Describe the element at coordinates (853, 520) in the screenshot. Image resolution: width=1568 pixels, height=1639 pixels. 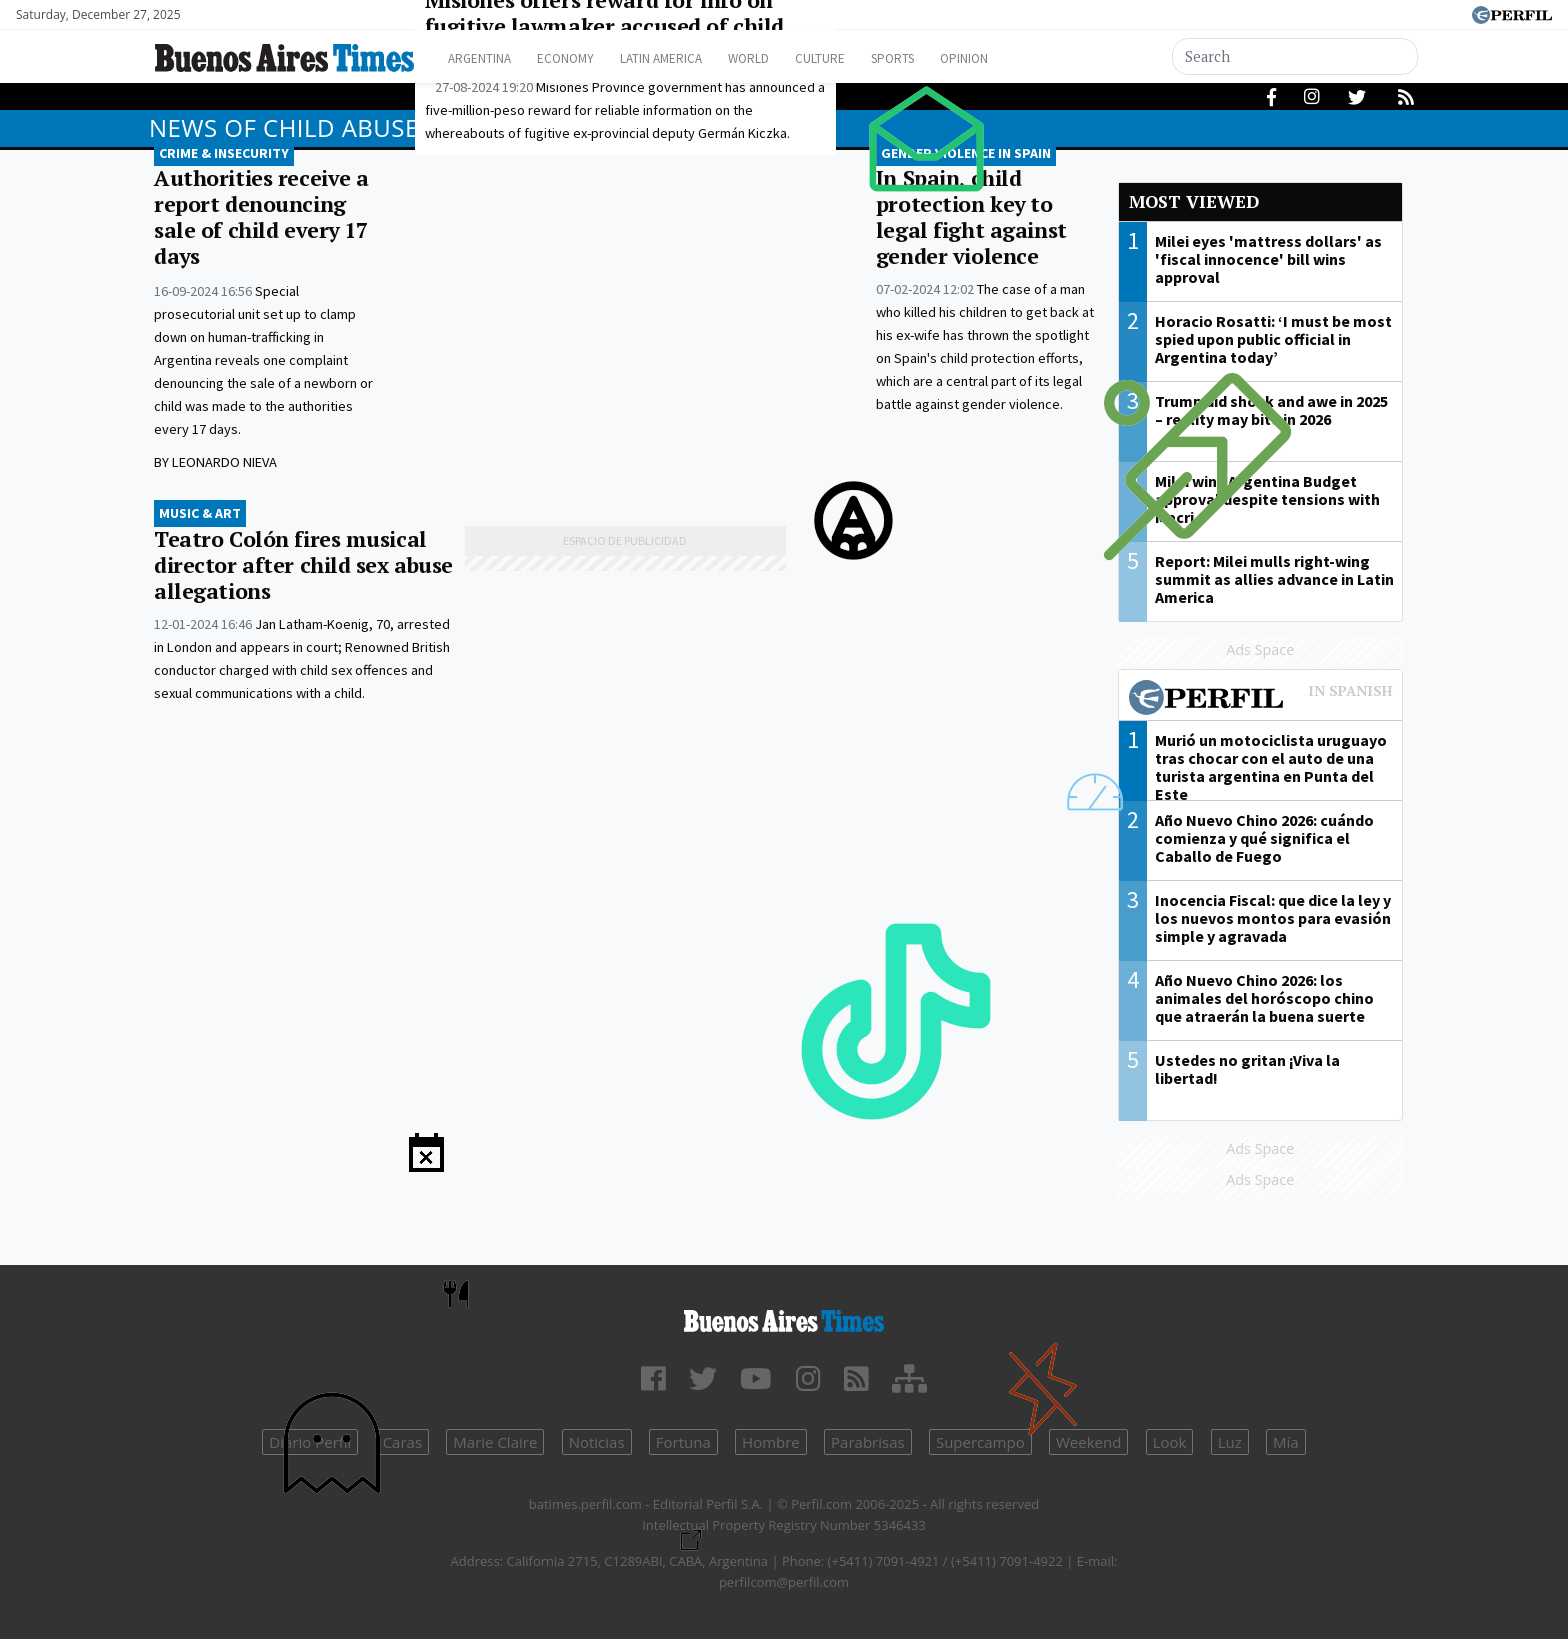
I see `edit or modify content` at that location.